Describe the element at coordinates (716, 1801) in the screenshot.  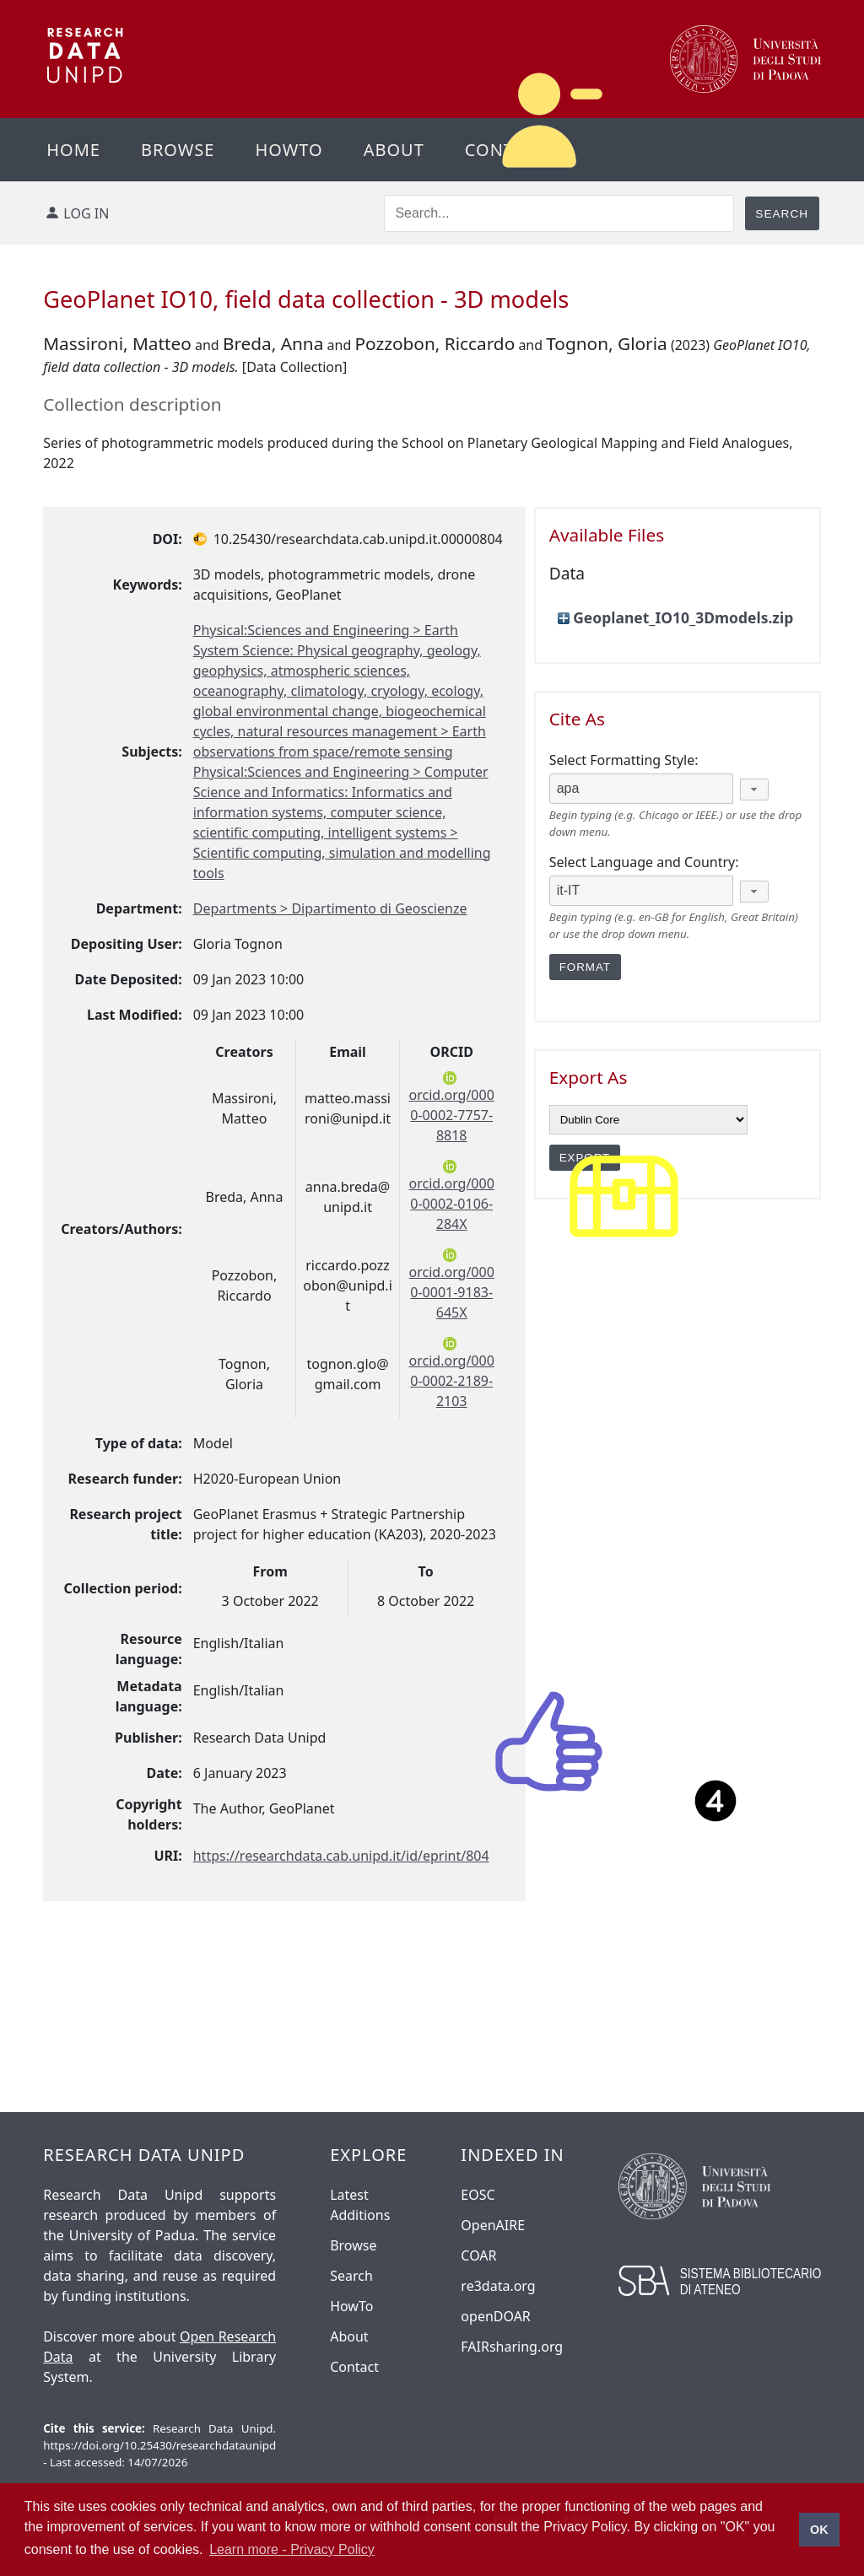
I see `indicates step four in a multi-step process` at that location.